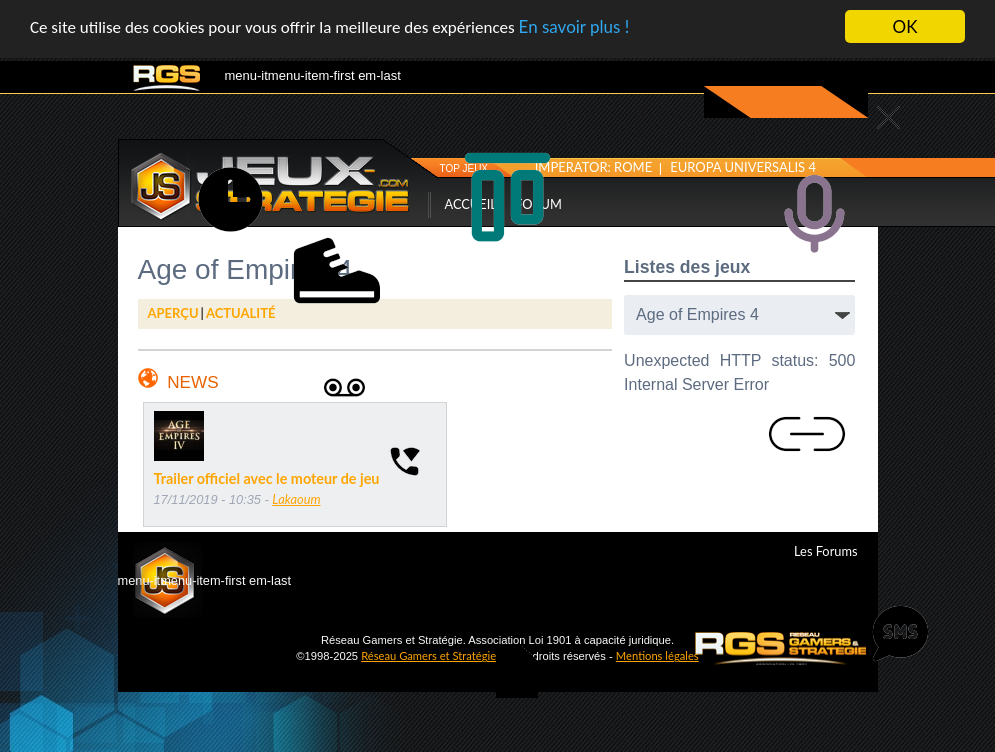 The image size is (995, 752). I want to click on view current time, so click(230, 199).